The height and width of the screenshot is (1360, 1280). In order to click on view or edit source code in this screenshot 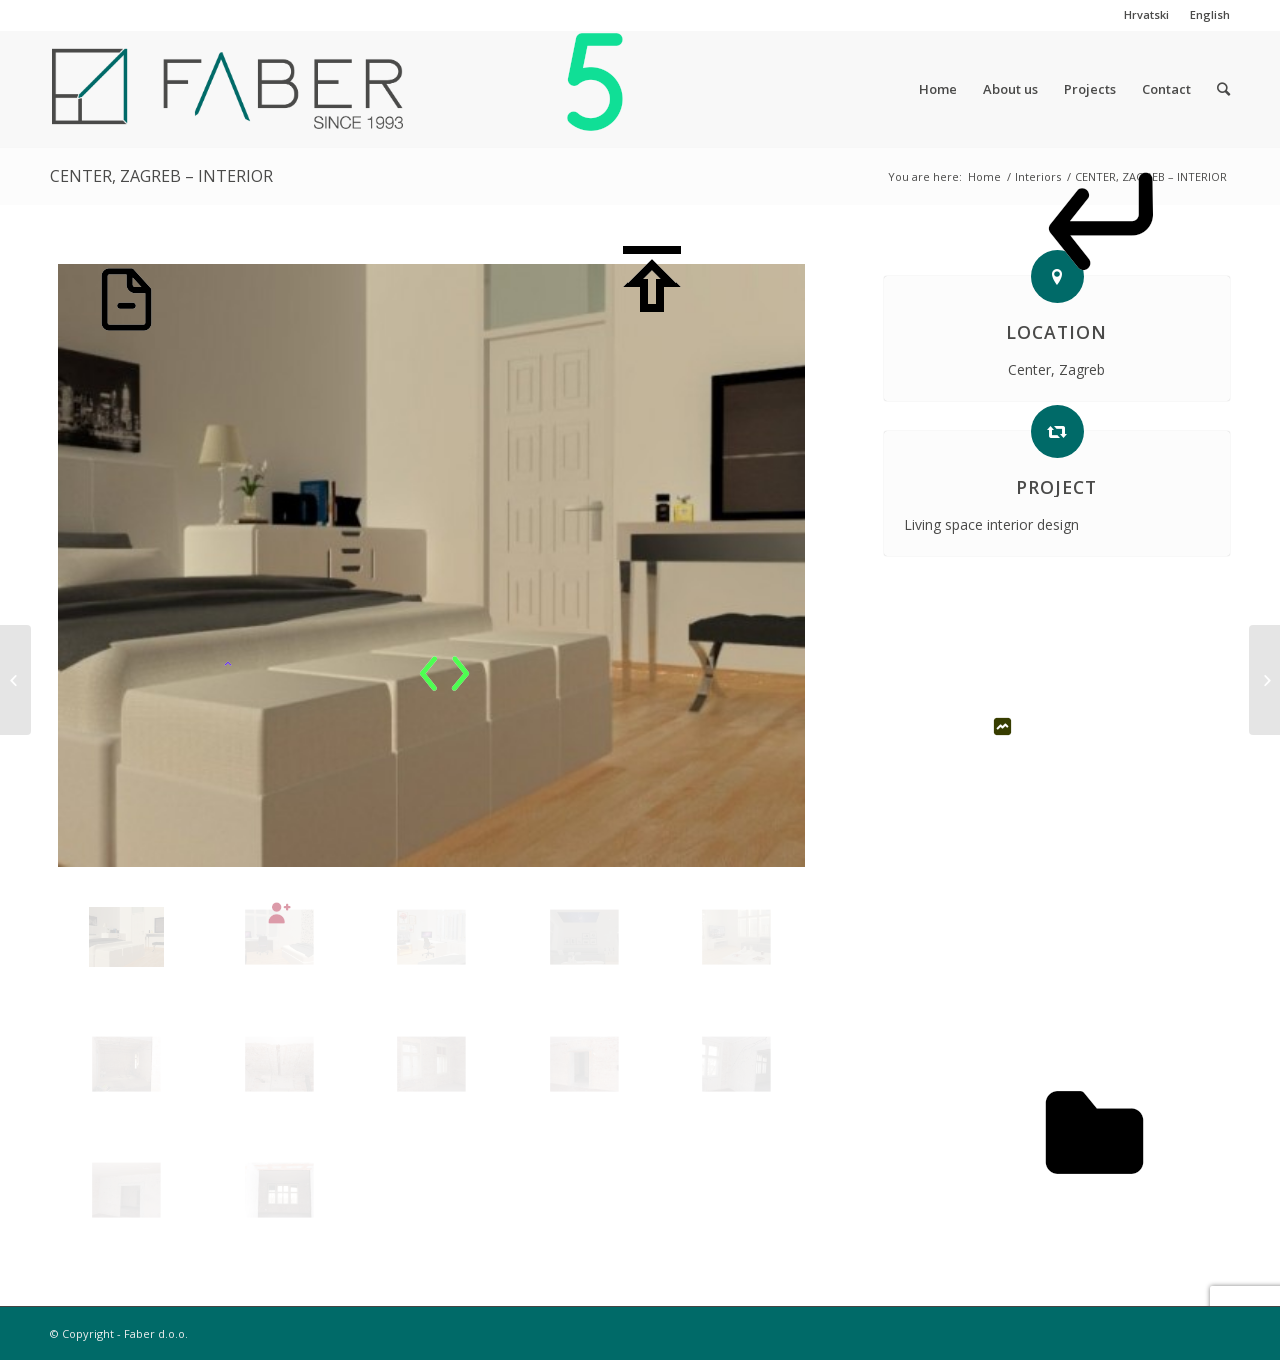, I will do `click(444, 673)`.